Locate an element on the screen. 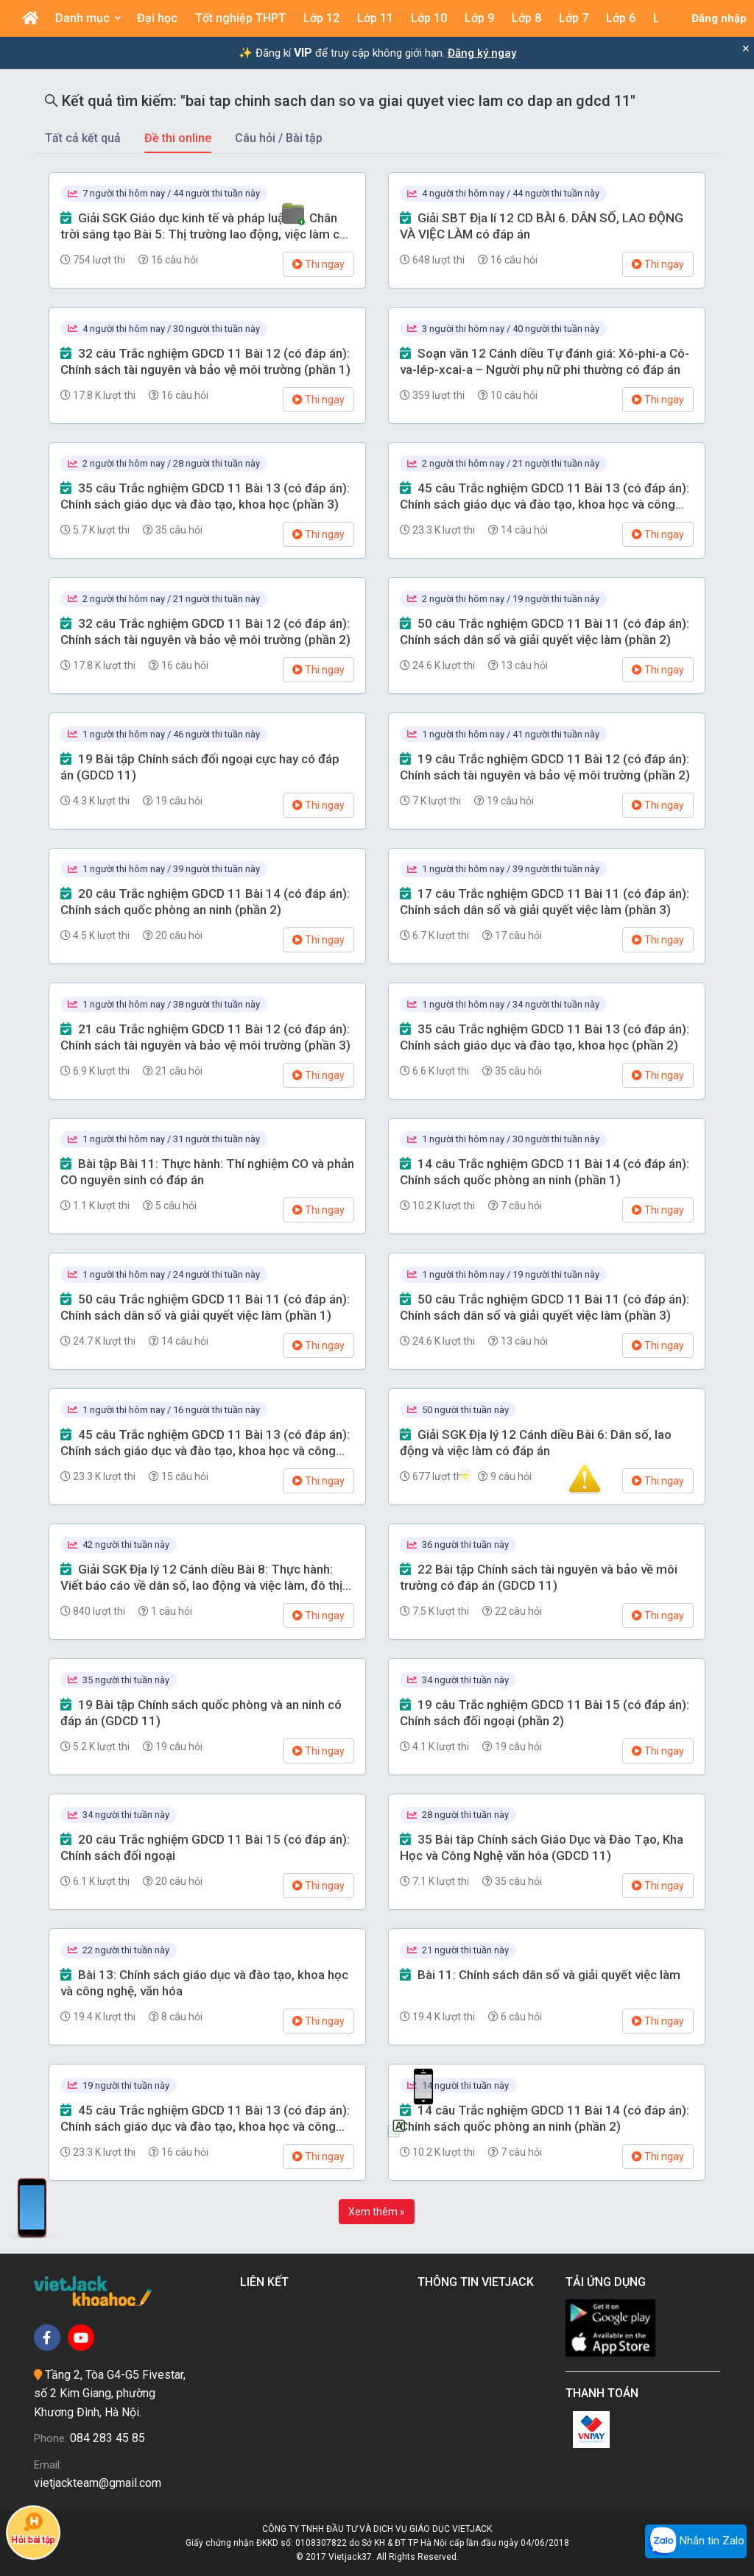  iPhone device in sidebar navigation is located at coordinates (423, 2087).